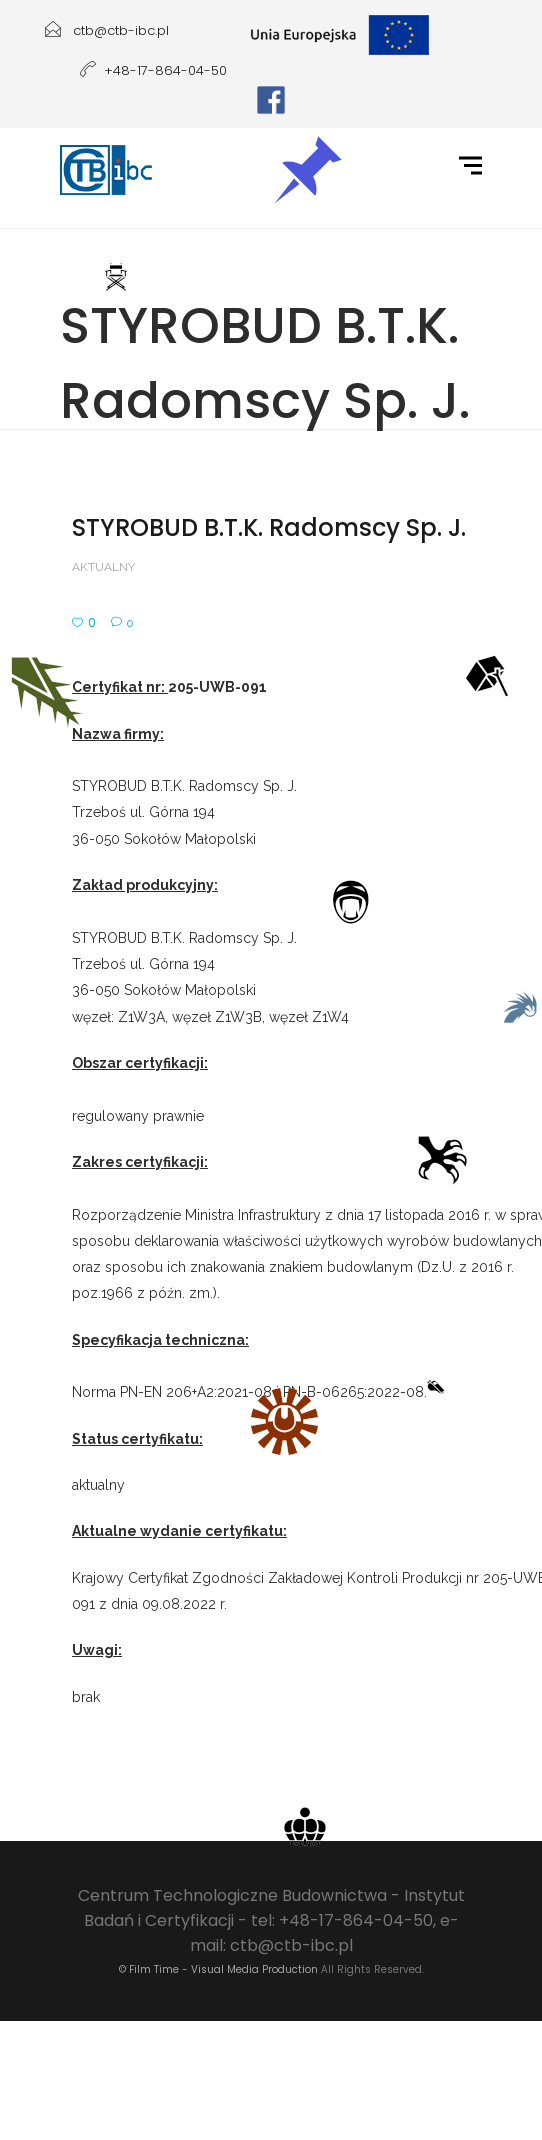 The width and height of the screenshot is (542, 2140). Describe the element at coordinates (284, 1421) in the screenshot. I see `abstract sun or radiant energy symbol` at that location.